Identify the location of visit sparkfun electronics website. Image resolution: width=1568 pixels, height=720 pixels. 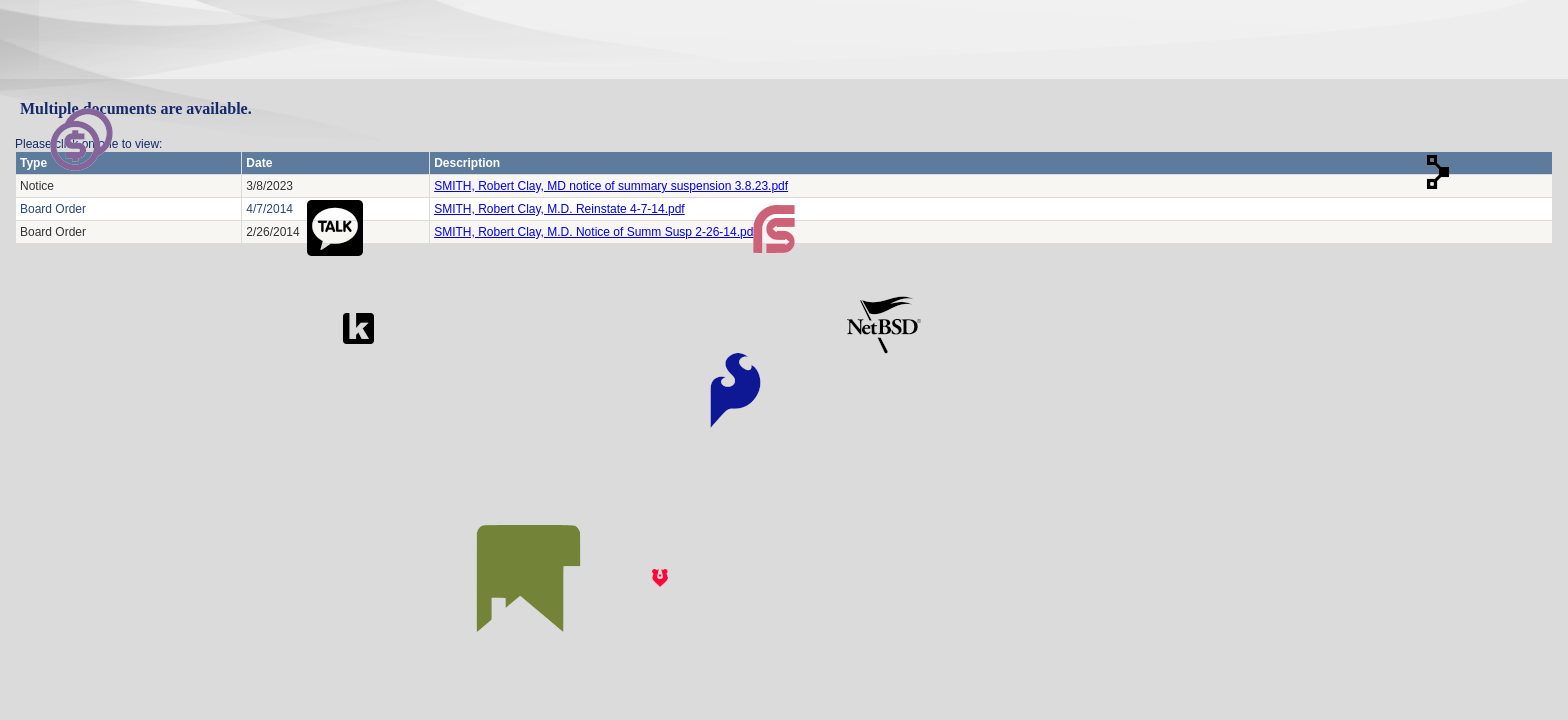
(735, 390).